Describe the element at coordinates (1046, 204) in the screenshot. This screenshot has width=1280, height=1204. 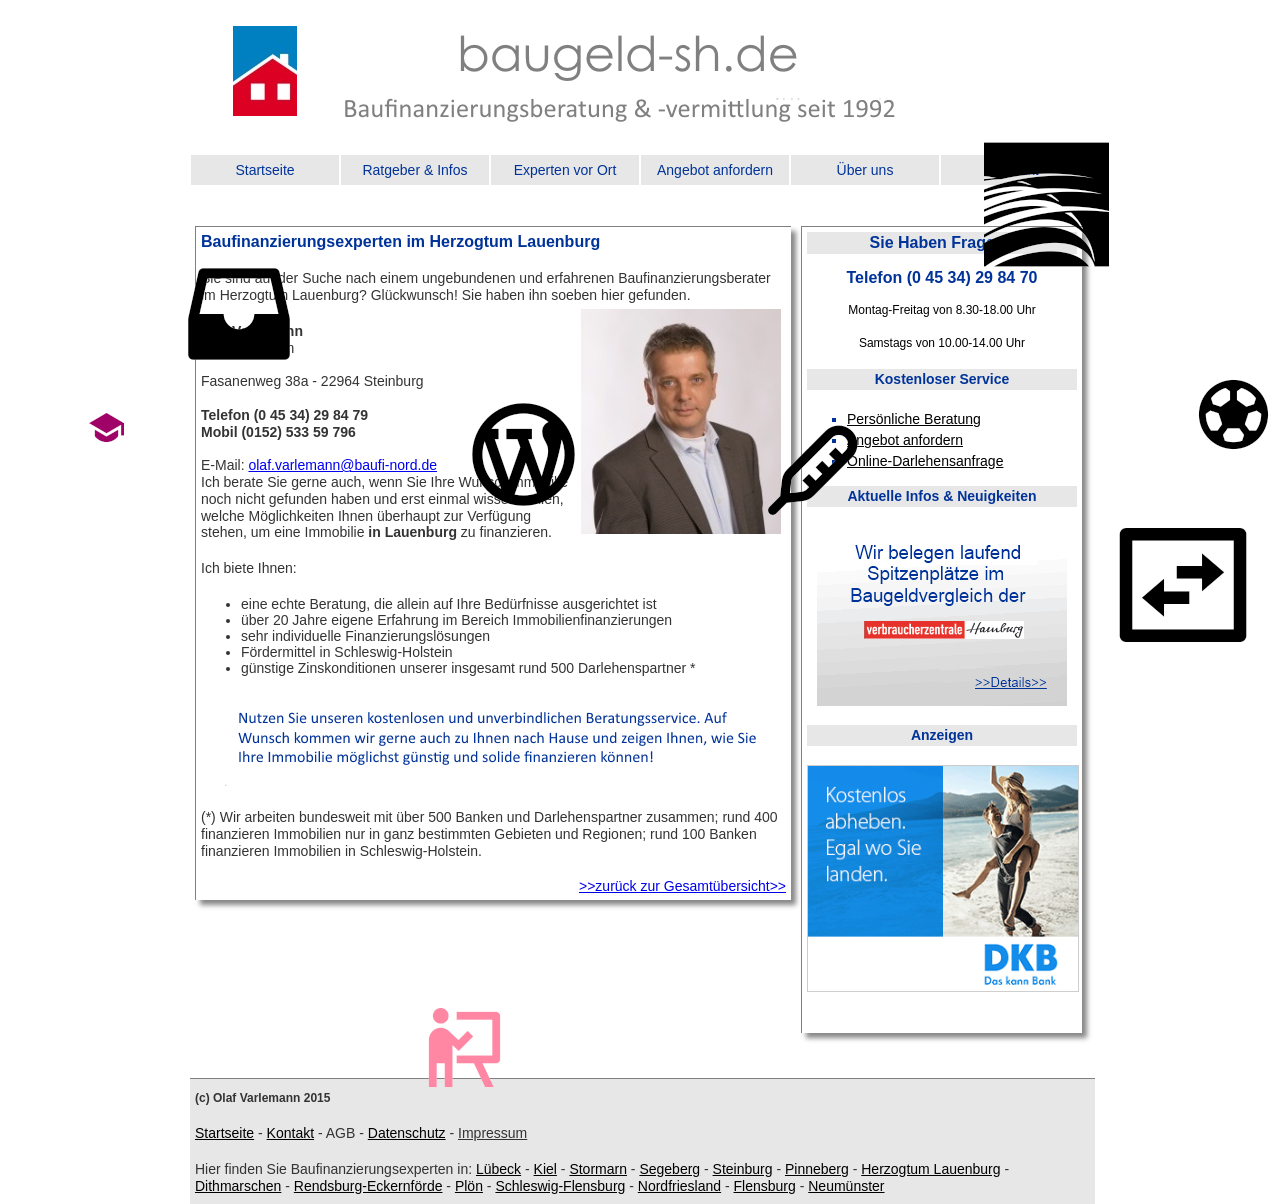
I see `open the Copa Airlines app` at that location.